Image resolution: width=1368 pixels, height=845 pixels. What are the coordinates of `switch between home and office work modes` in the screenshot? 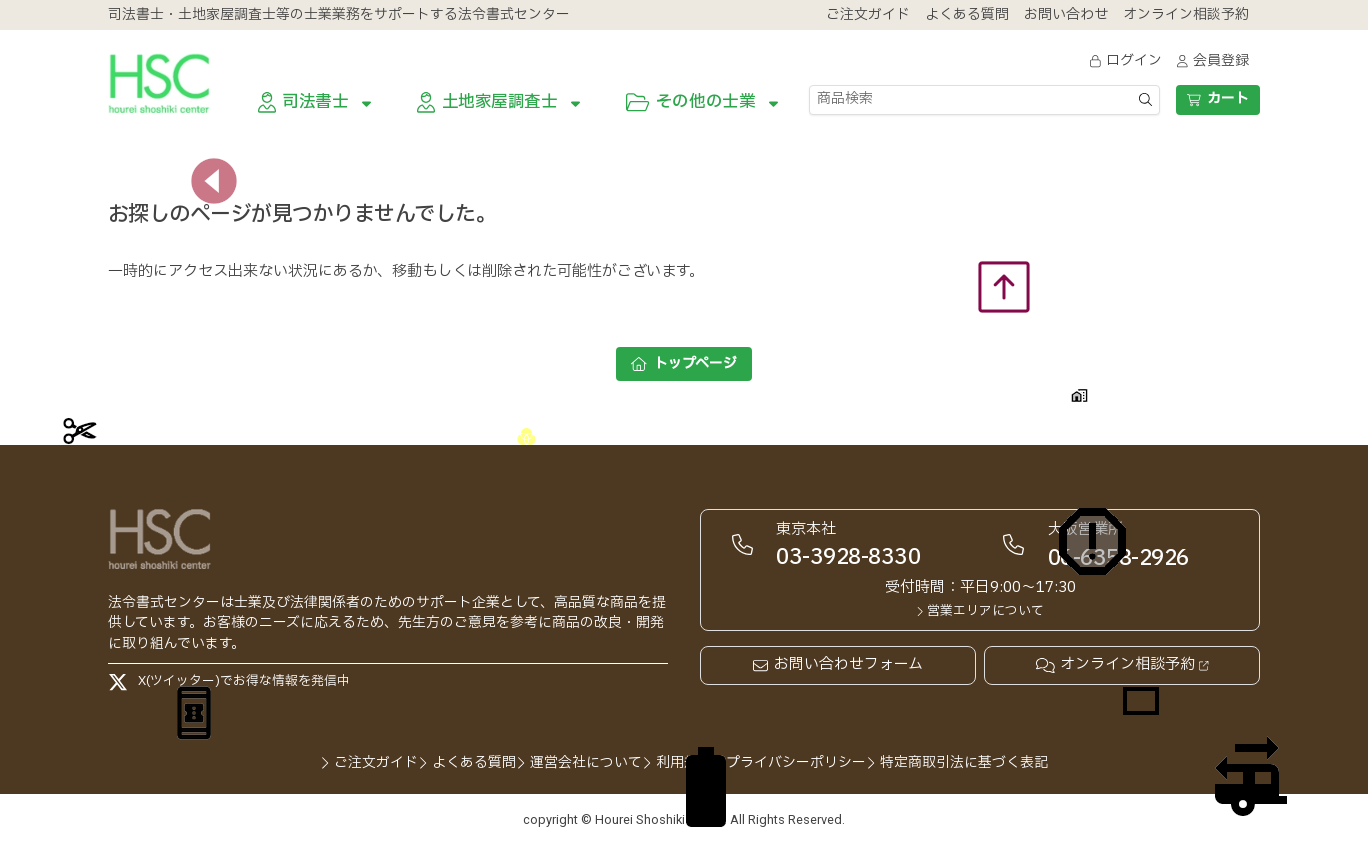 It's located at (1079, 395).